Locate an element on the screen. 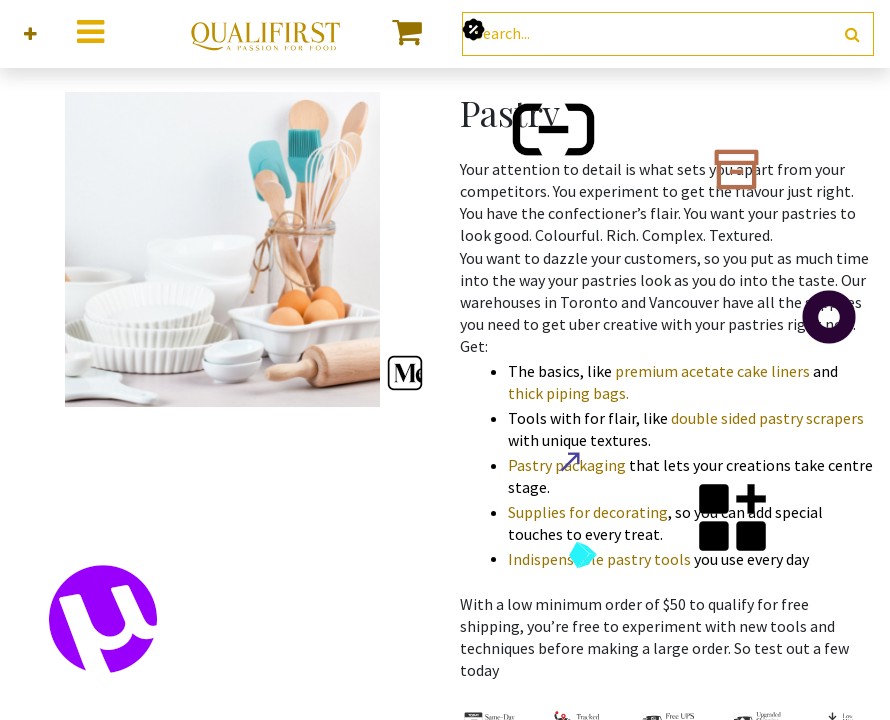 The height and width of the screenshot is (720, 890). open the Medium app is located at coordinates (405, 373).